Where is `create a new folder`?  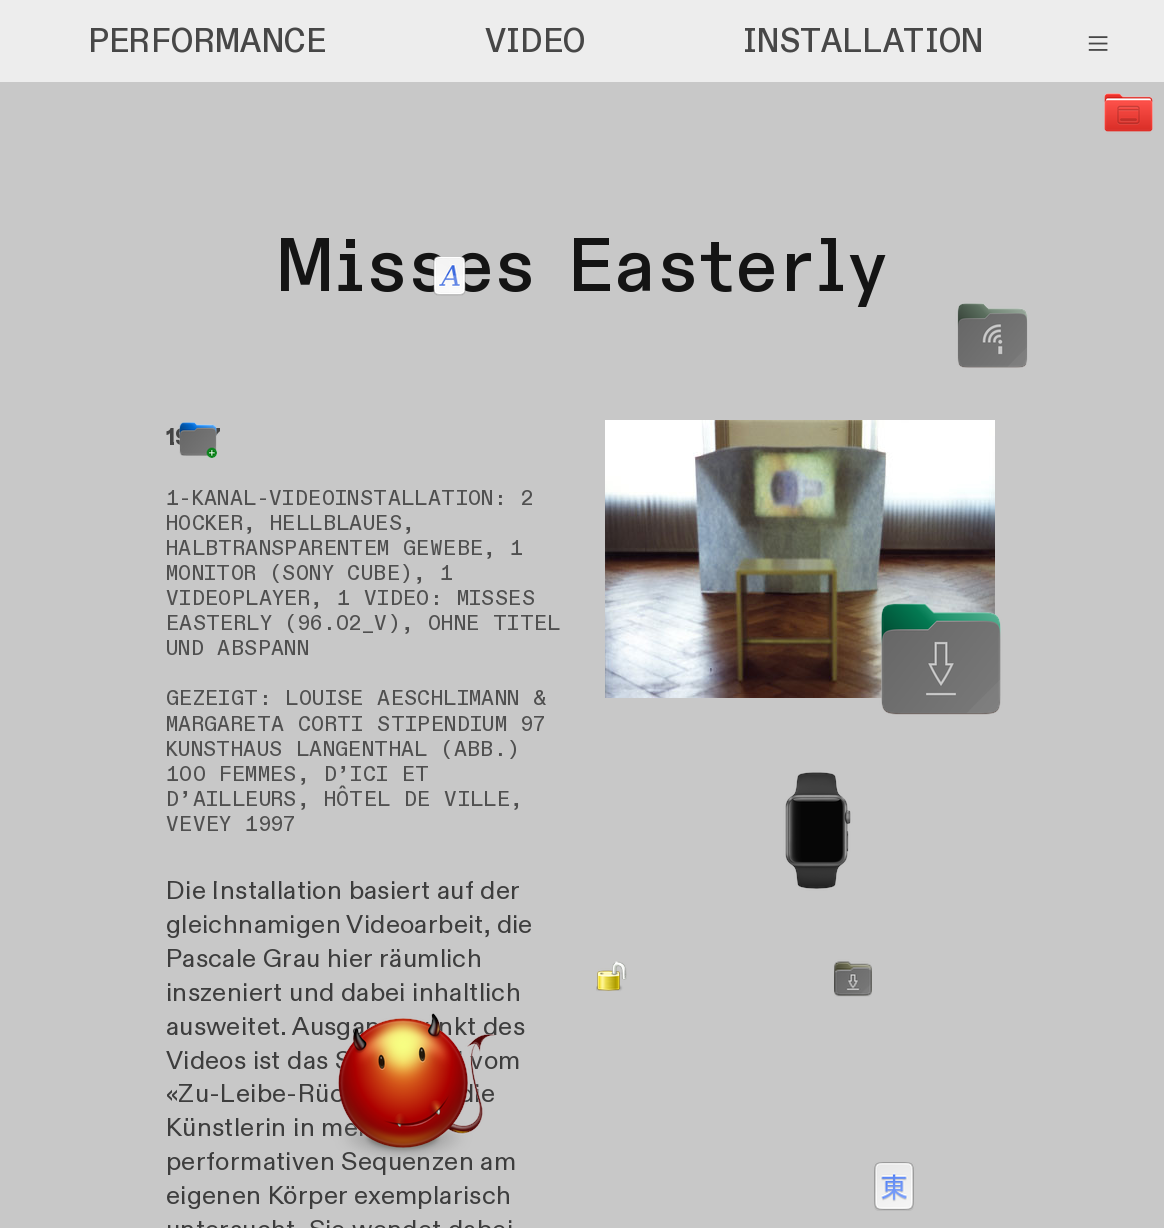
create a new folder is located at coordinates (198, 439).